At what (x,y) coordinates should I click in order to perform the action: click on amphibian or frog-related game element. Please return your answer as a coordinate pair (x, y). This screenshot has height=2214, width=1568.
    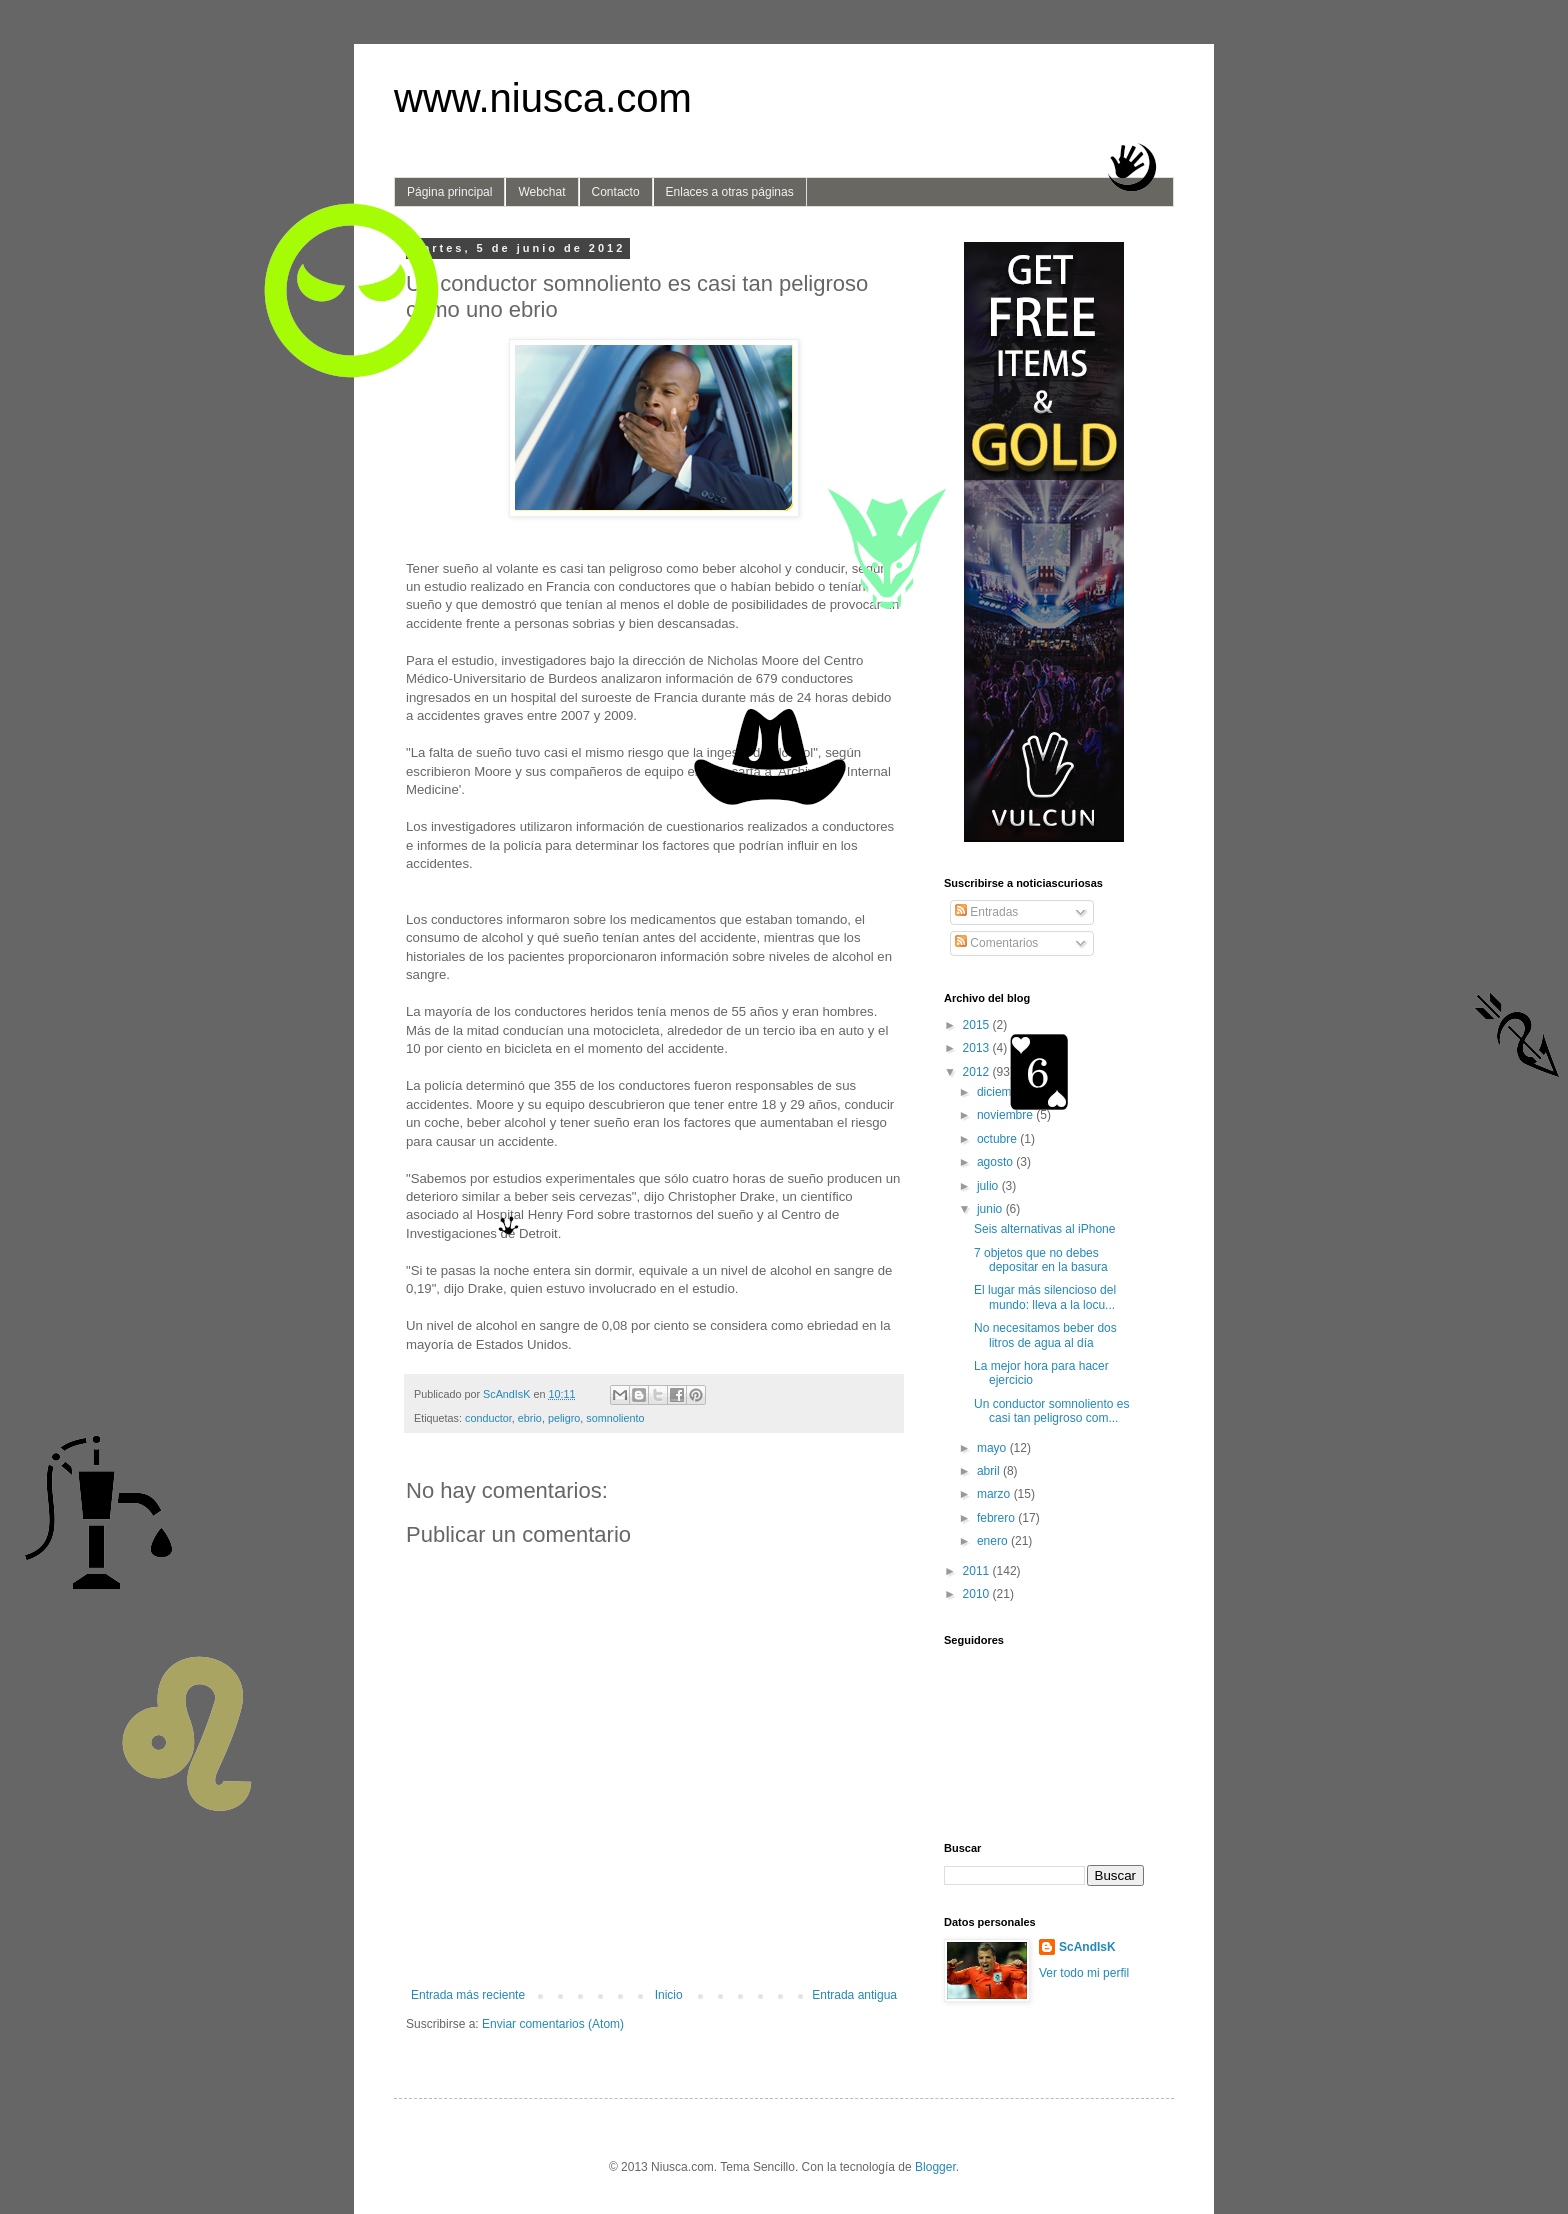
    Looking at the image, I should click on (508, 1225).